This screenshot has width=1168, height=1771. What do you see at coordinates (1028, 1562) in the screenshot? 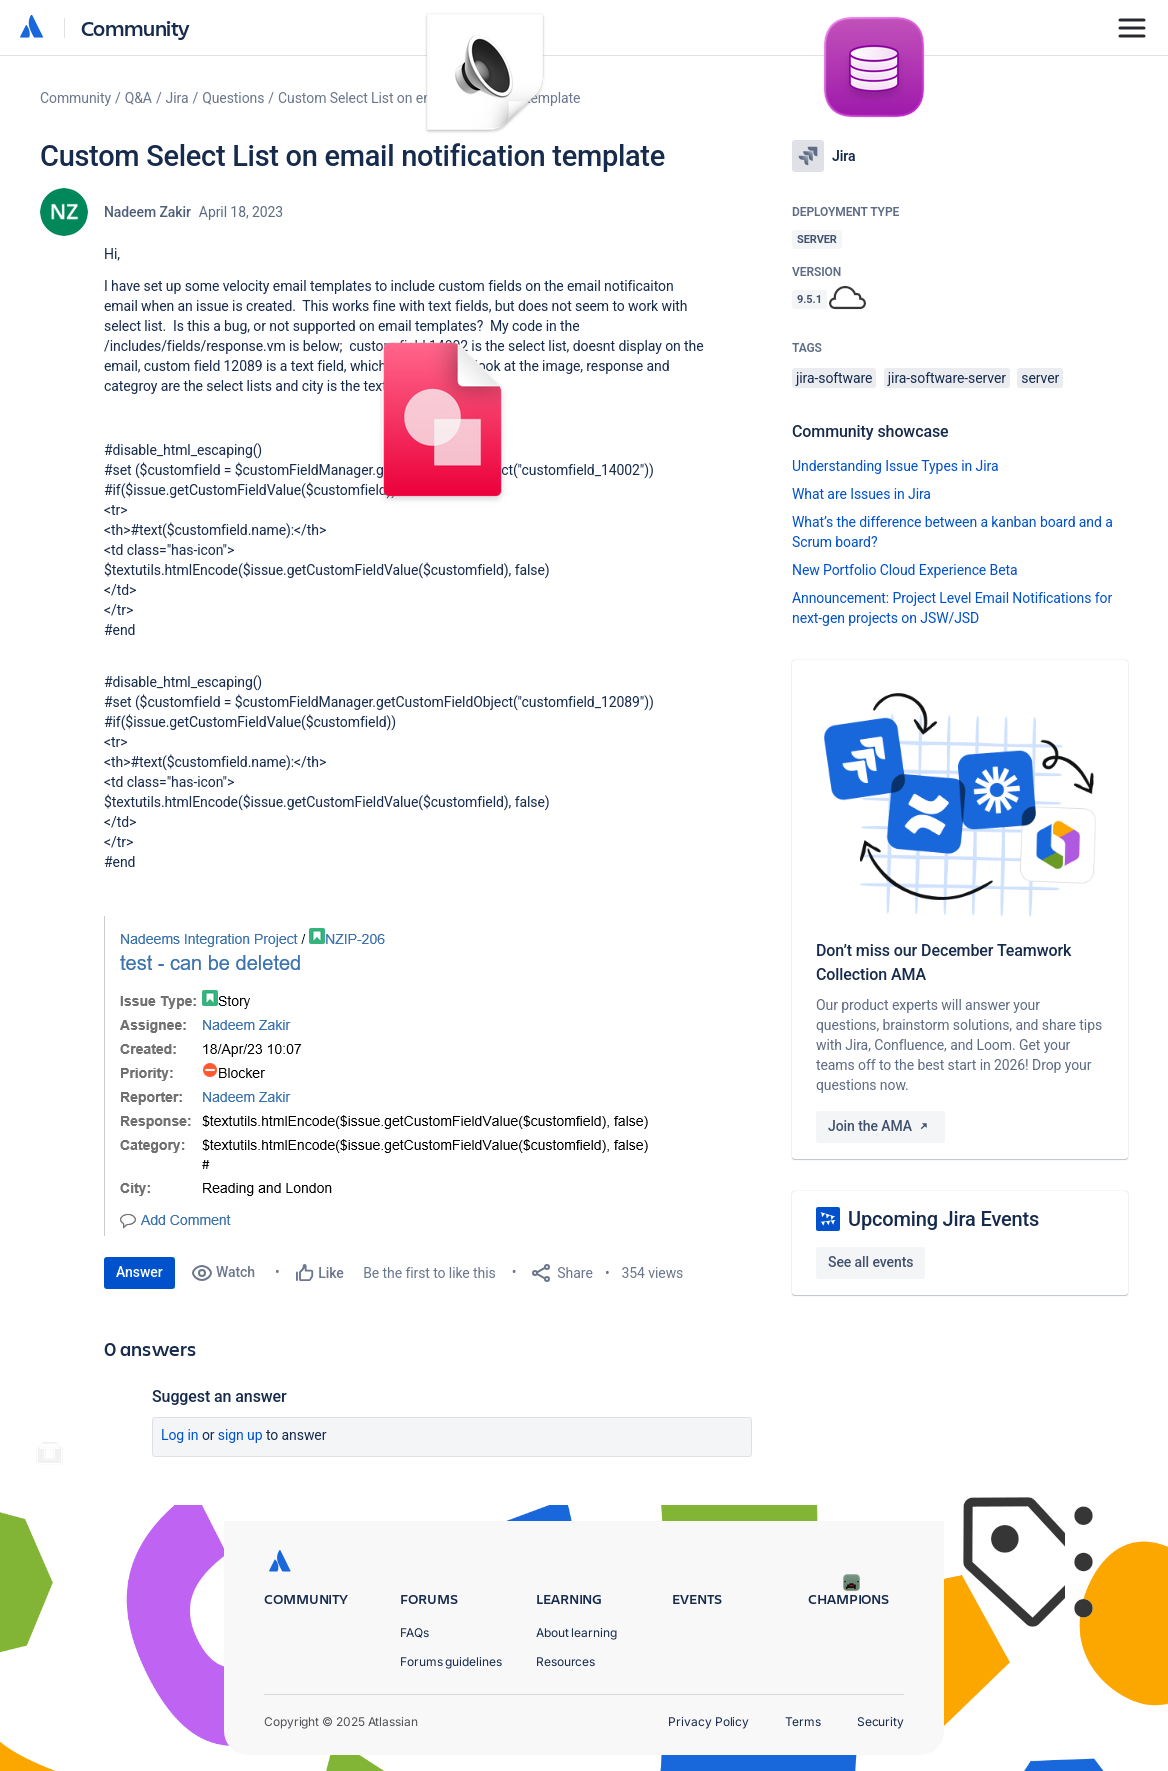
I see `view or manage music tags` at bounding box center [1028, 1562].